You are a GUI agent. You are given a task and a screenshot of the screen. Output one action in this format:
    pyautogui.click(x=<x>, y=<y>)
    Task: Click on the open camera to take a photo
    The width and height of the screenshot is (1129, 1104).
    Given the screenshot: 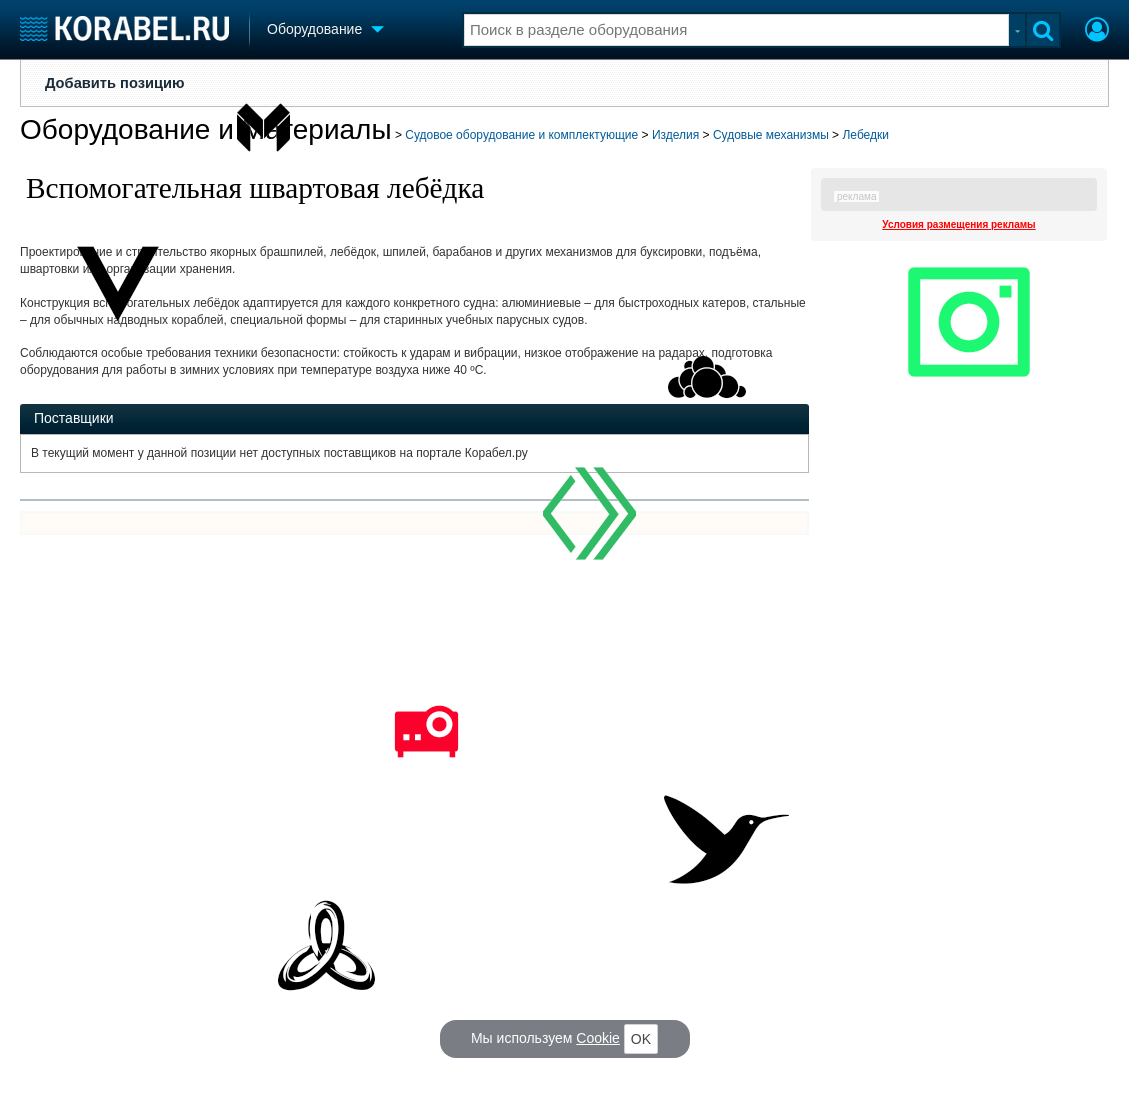 What is the action you would take?
    pyautogui.click(x=969, y=322)
    